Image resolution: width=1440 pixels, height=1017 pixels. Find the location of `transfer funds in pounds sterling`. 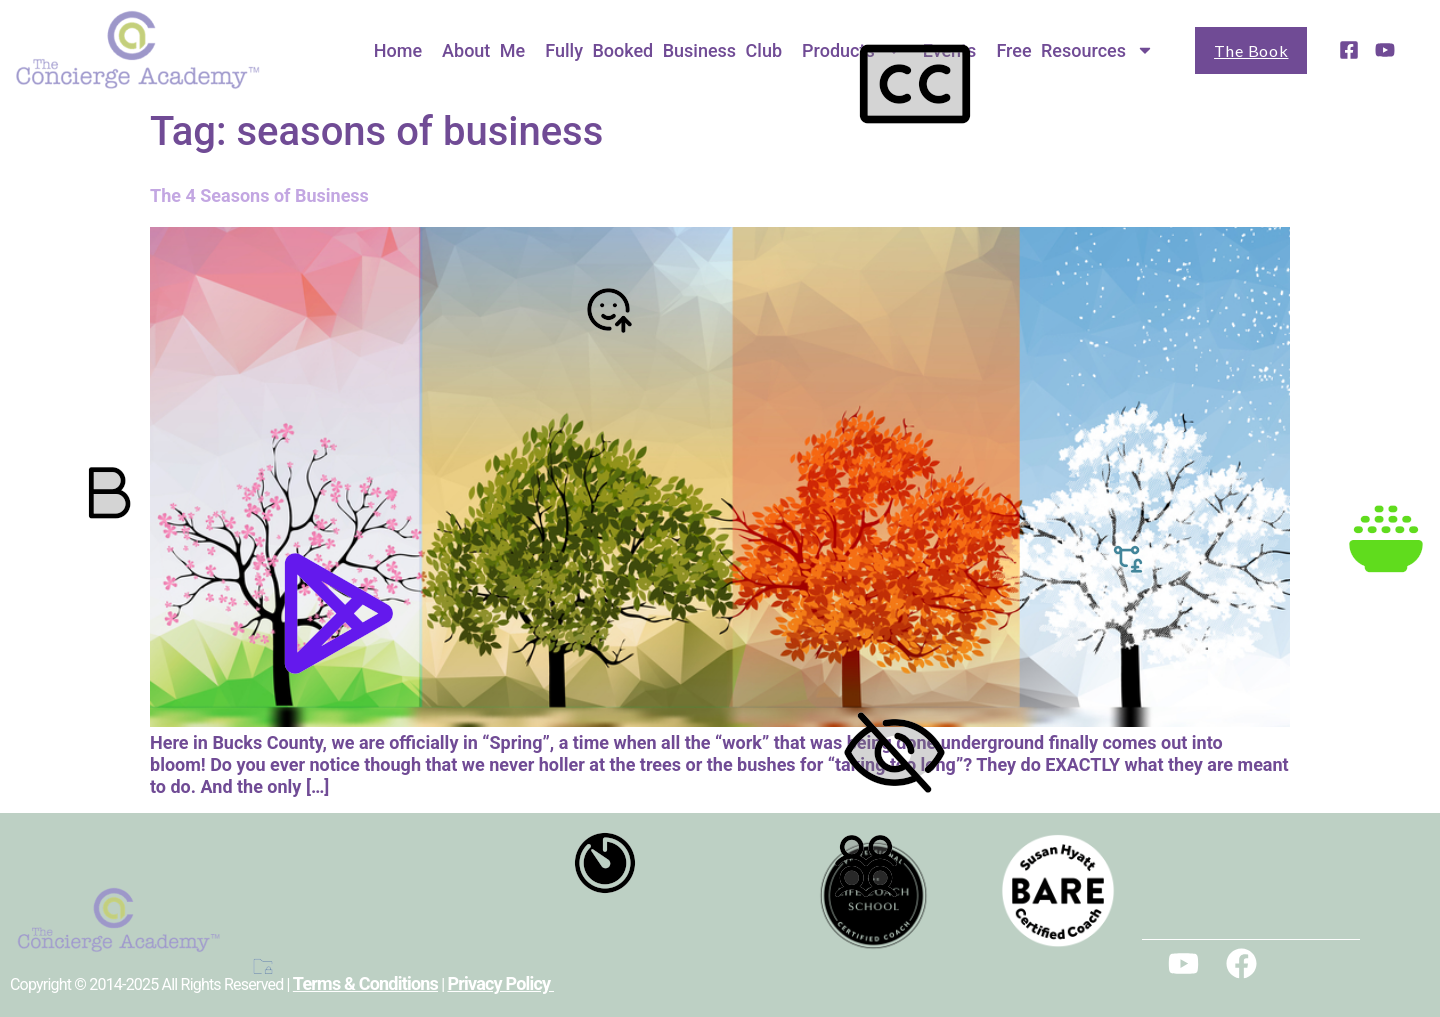

transfer funds in pounds sterling is located at coordinates (1128, 560).